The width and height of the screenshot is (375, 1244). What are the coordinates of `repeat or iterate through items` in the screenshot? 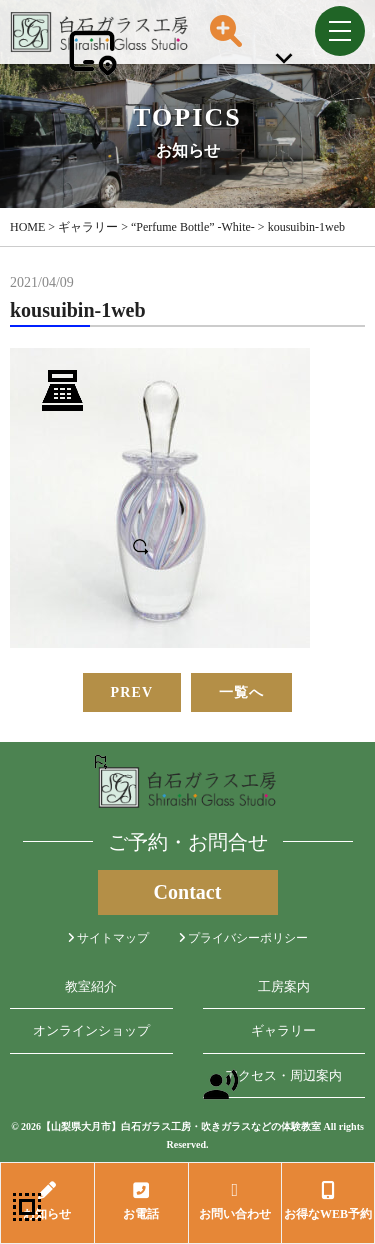 It's located at (140, 546).